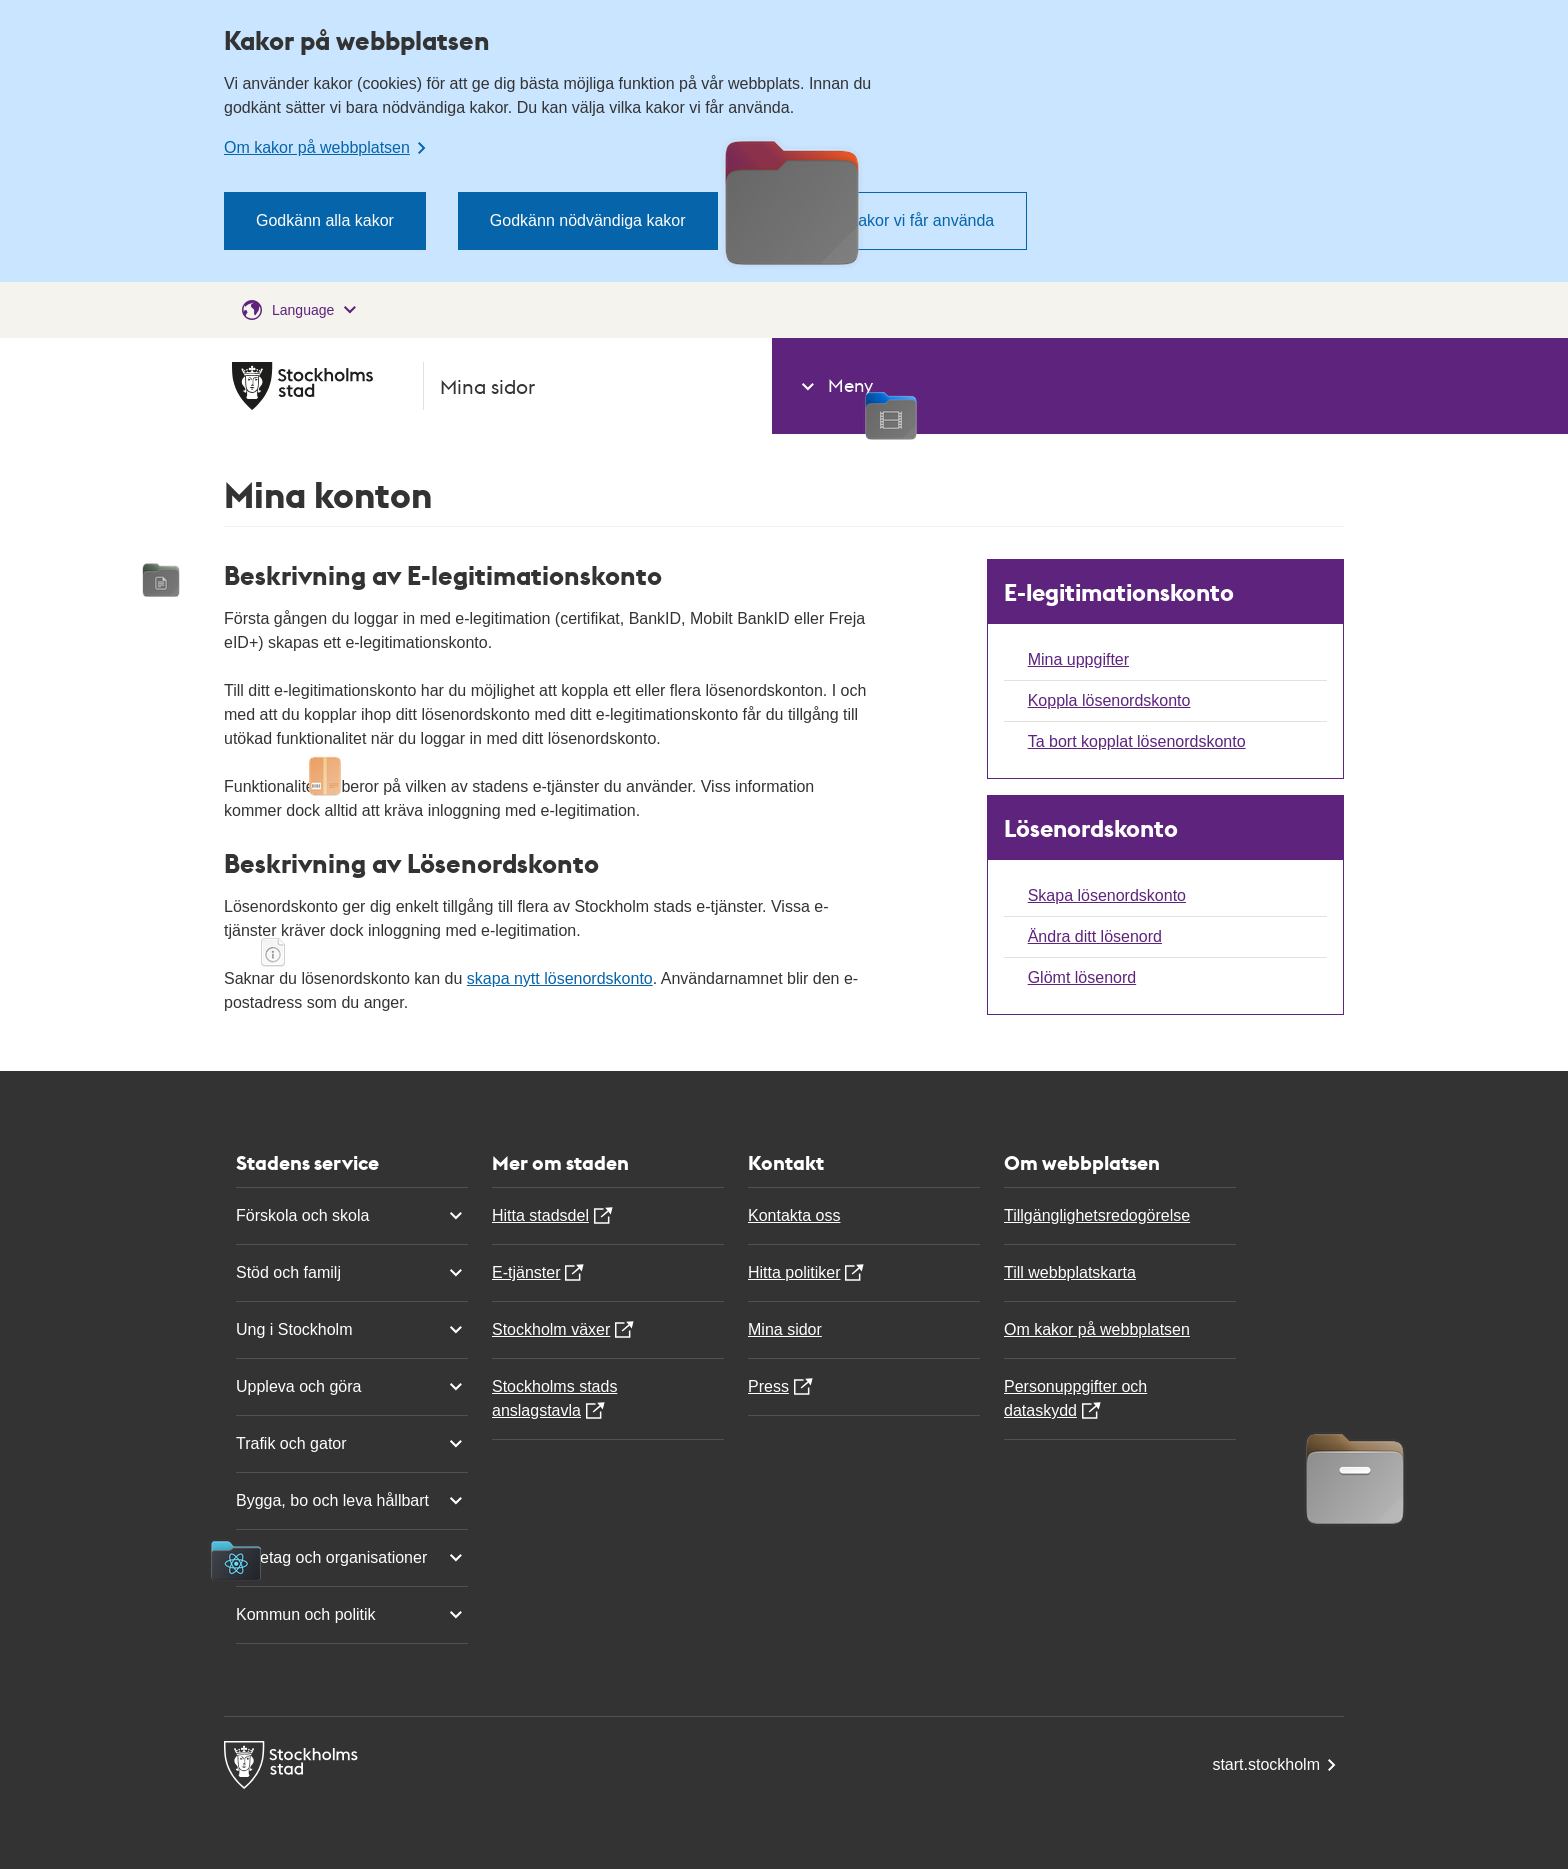 Image resolution: width=1568 pixels, height=1869 pixels. I want to click on open react project folder, so click(236, 1562).